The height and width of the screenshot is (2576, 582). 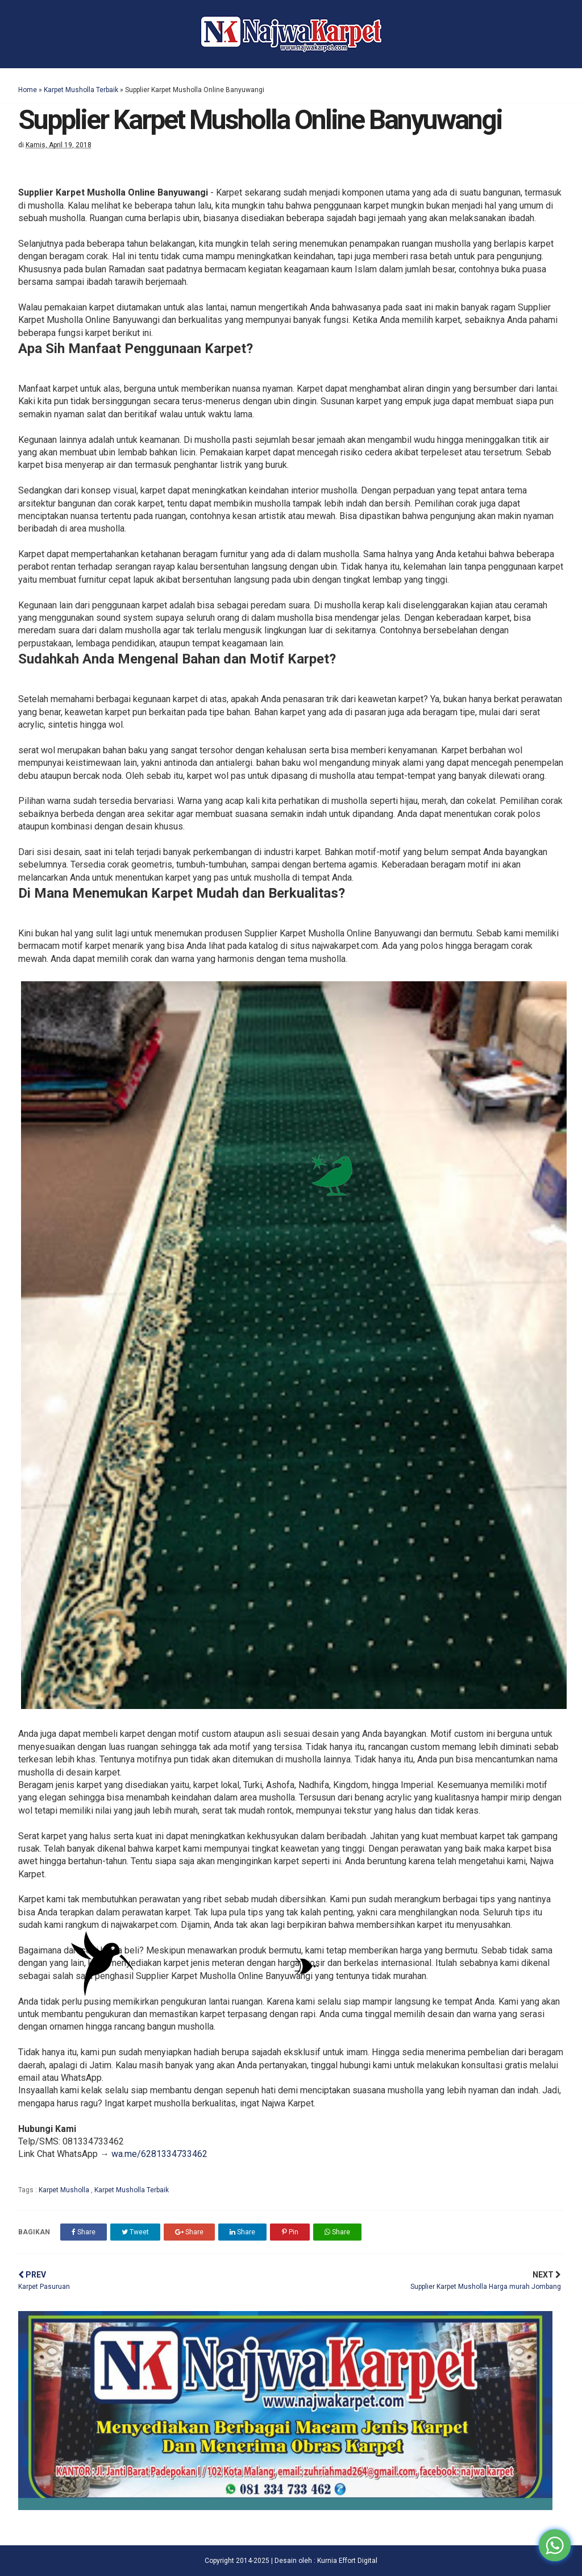 What do you see at coordinates (306, 1966) in the screenshot?
I see `XNOR logic gate symbol in circuit design tool` at bounding box center [306, 1966].